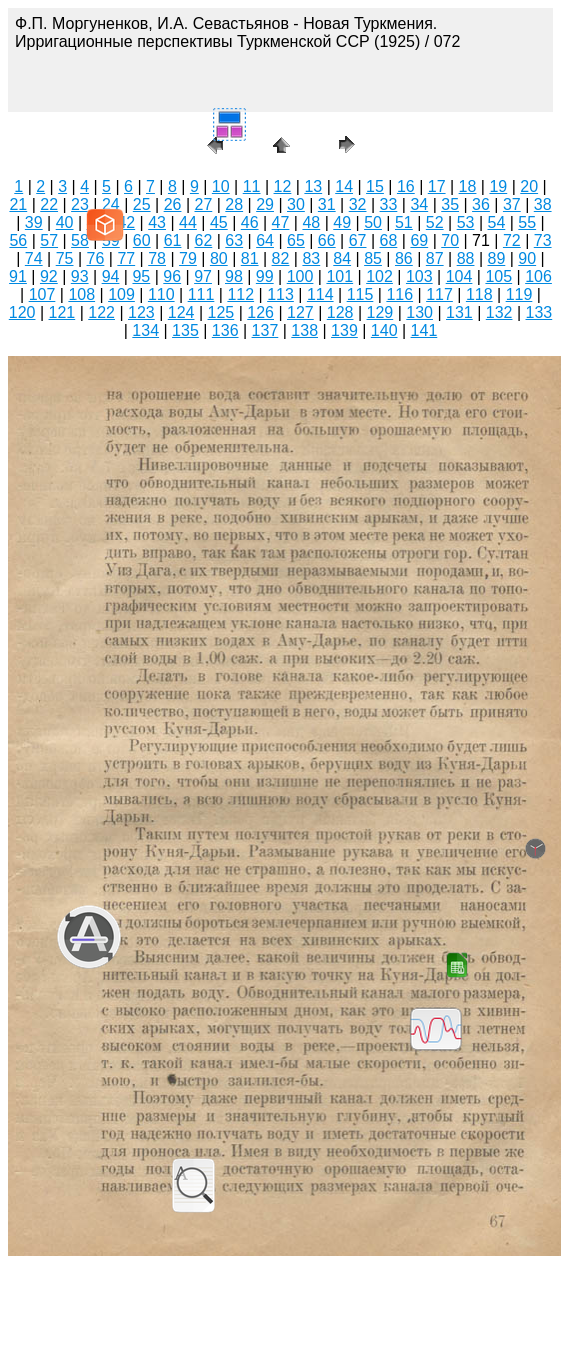 The image size is (561, 1362). What do you see at coordinates (436, 1029) in the screenshot?
I see `open power statistics and battery usage details` at bounding box center [436, 1029].